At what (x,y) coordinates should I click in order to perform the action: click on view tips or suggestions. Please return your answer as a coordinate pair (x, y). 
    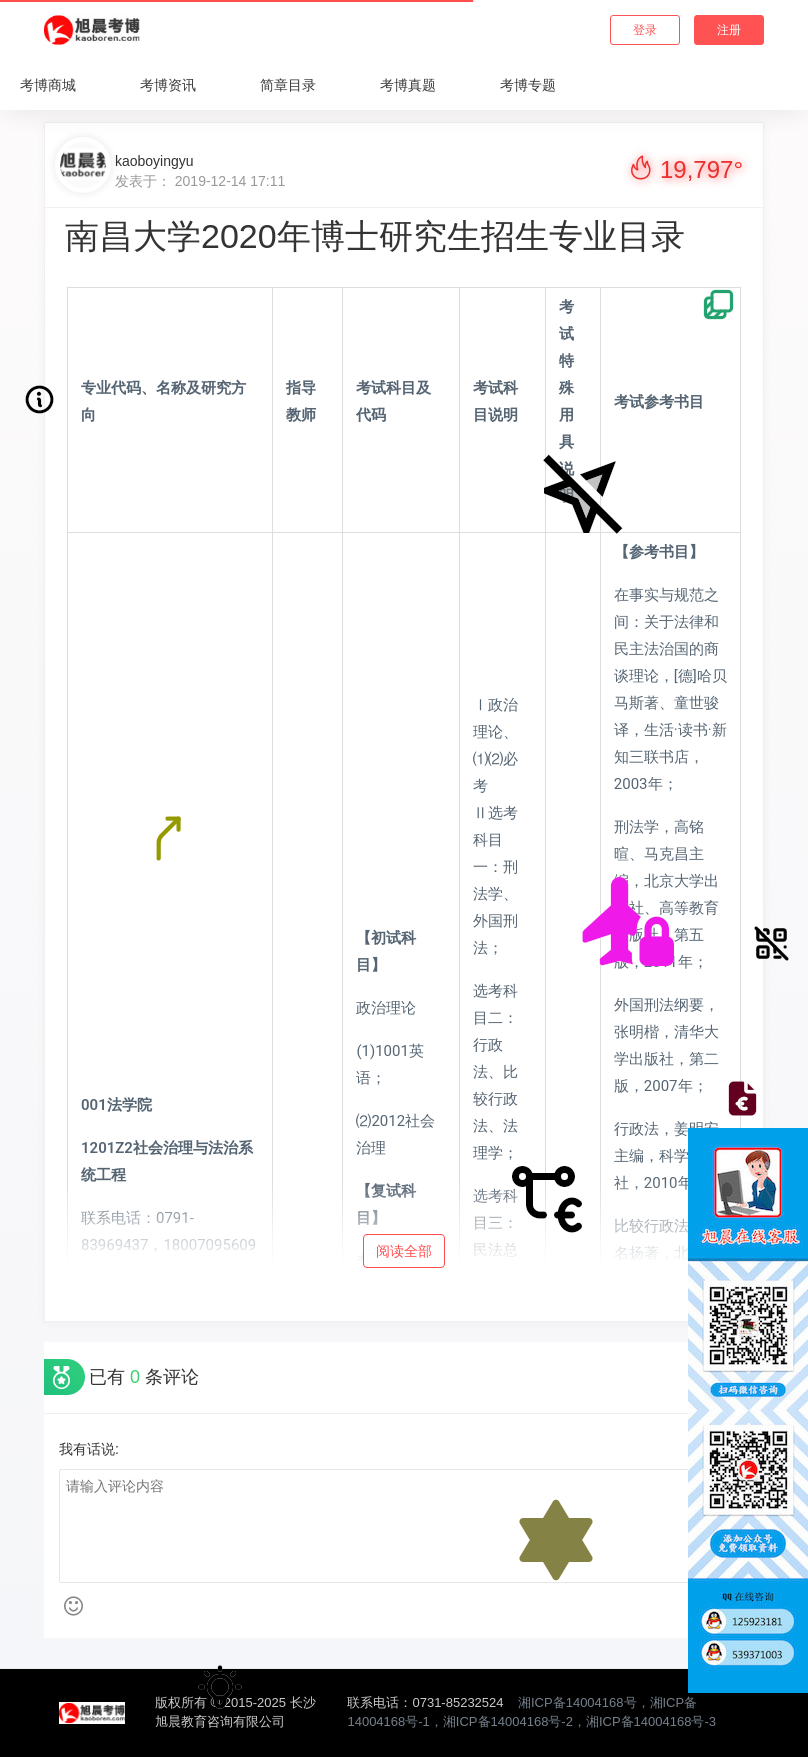
    Looking at the image, I should click on (220, 1687).